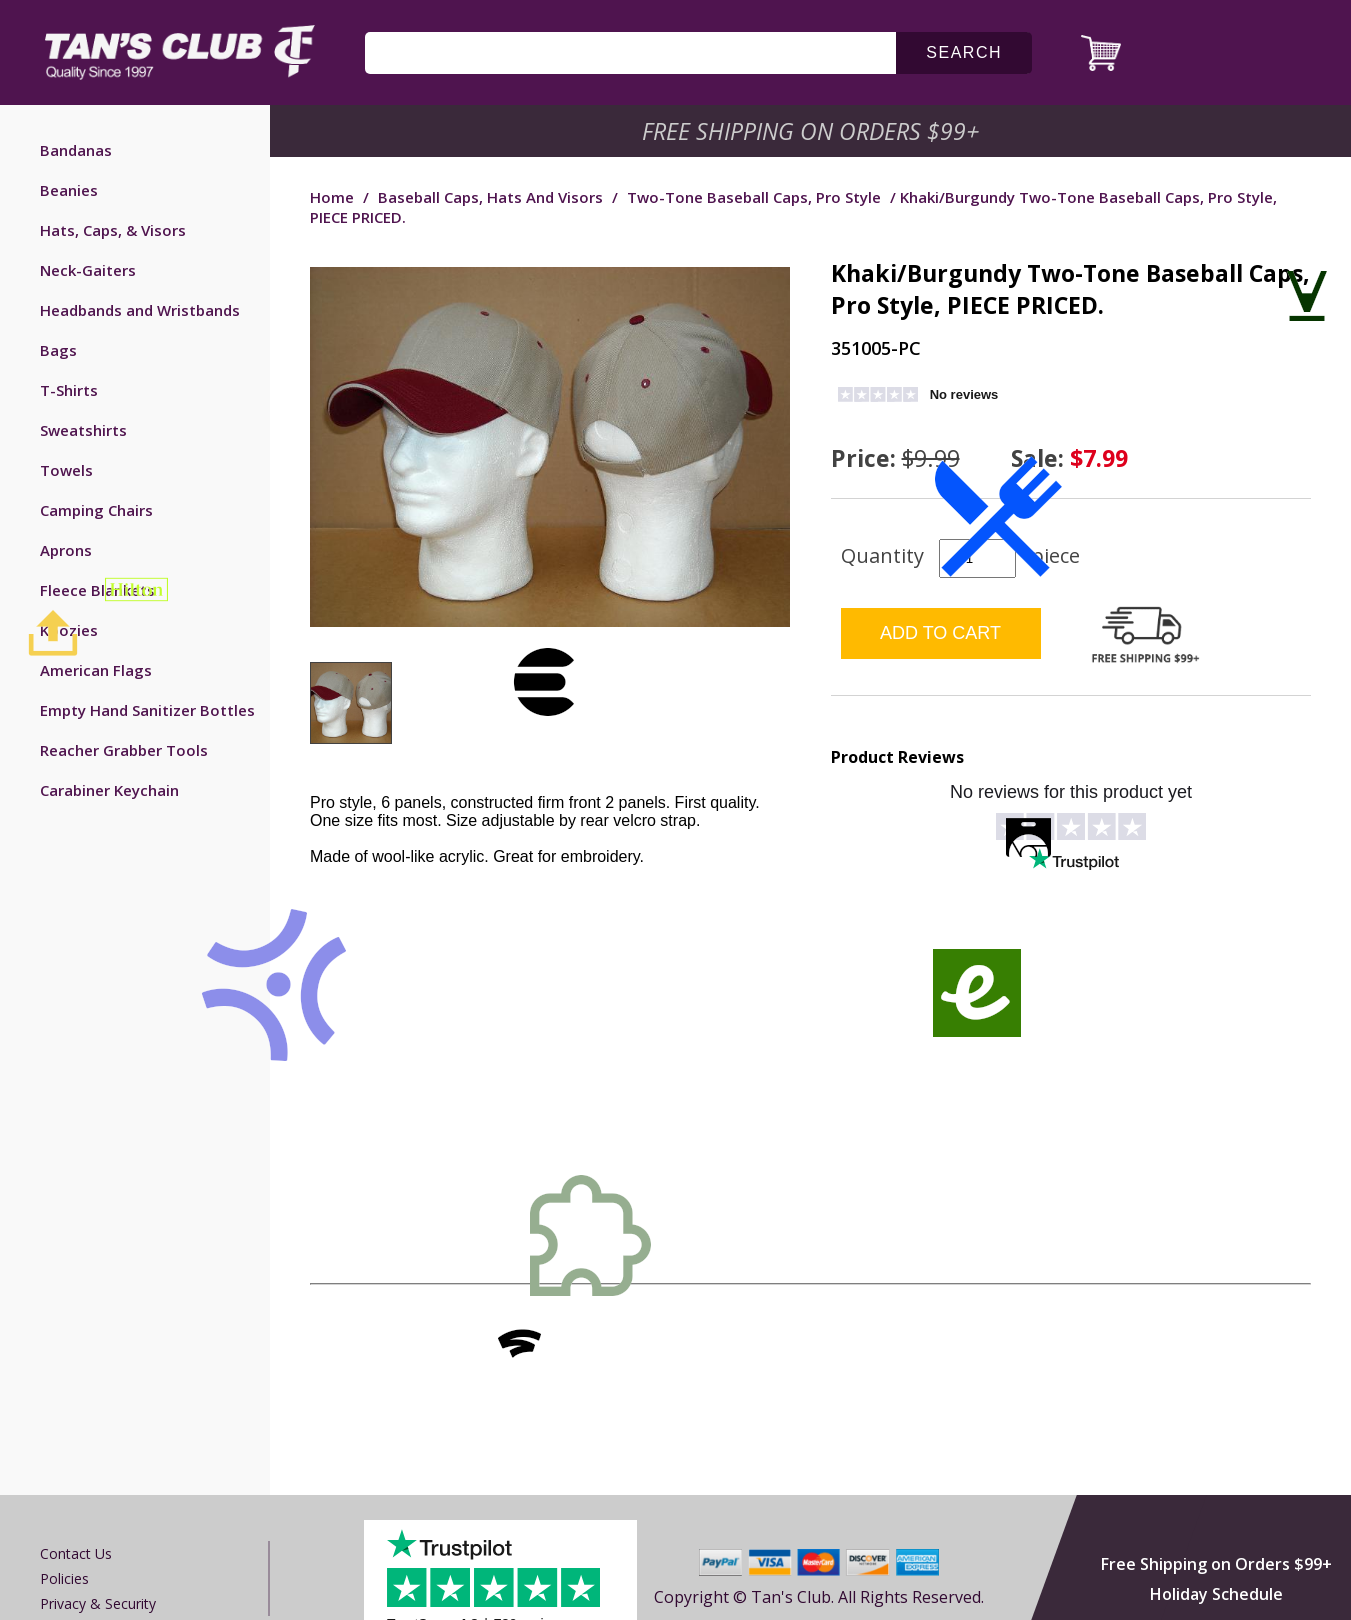 The height and width of the screenshot is (1620, 1351). Describe the element at coordinates (590, 1235) in the screenshot. I see `wxt framework logo` at that location.